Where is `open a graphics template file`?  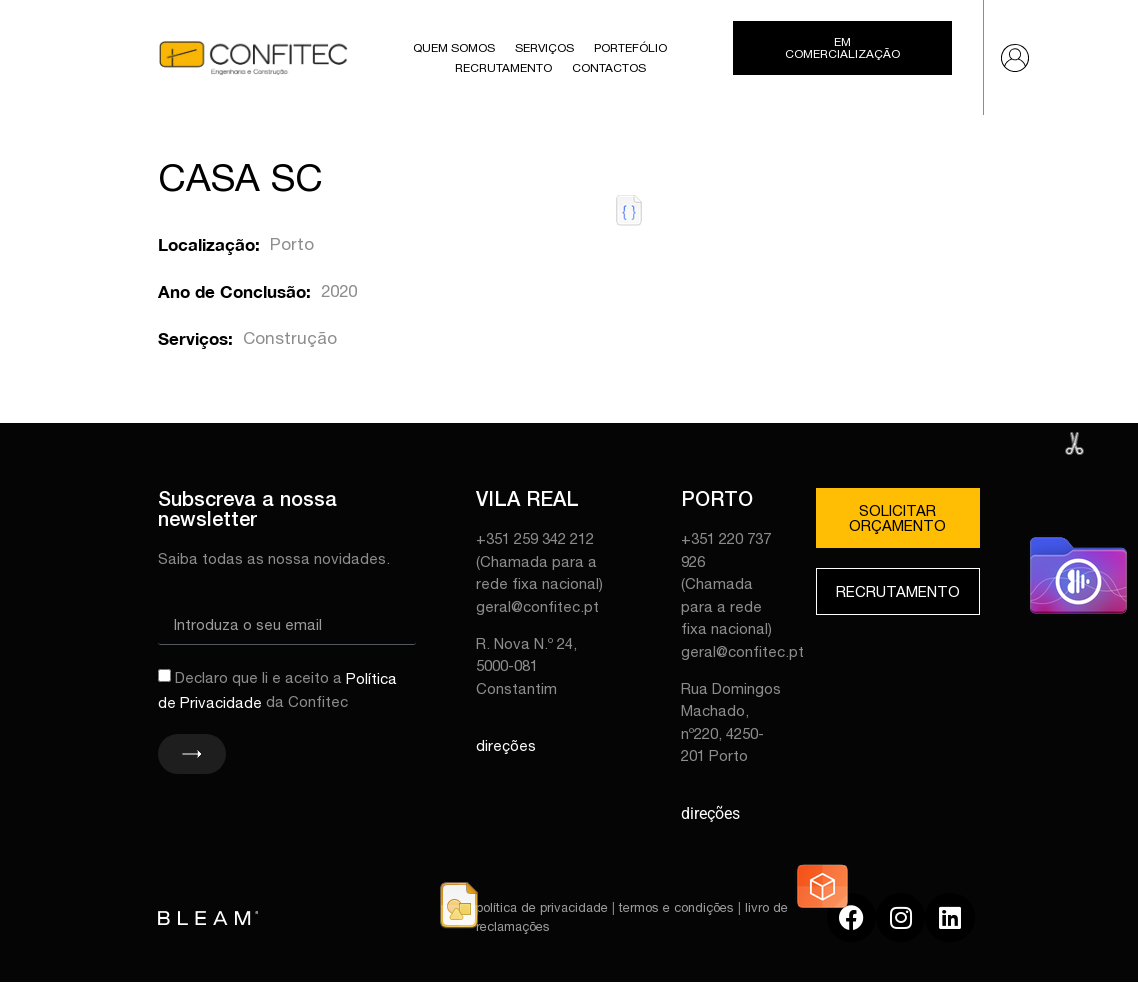
open a graphics template file is located at coordinates (459, 905).